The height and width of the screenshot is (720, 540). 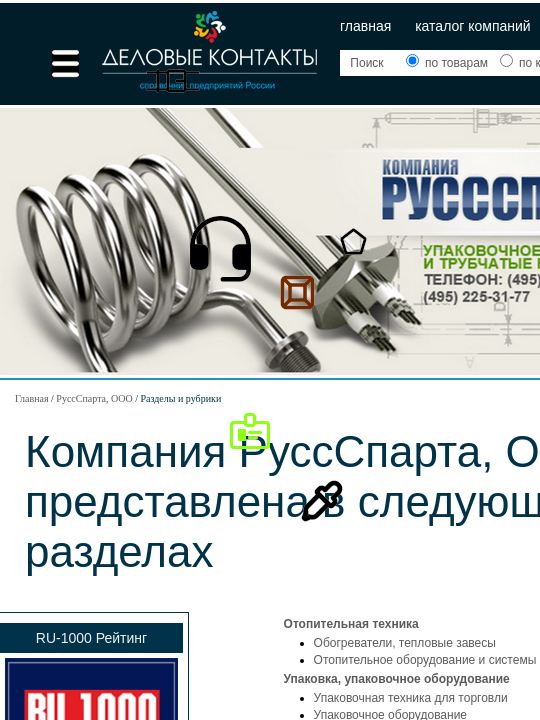 I want to click on view user identification or credentials, so click(x=250, y=431).